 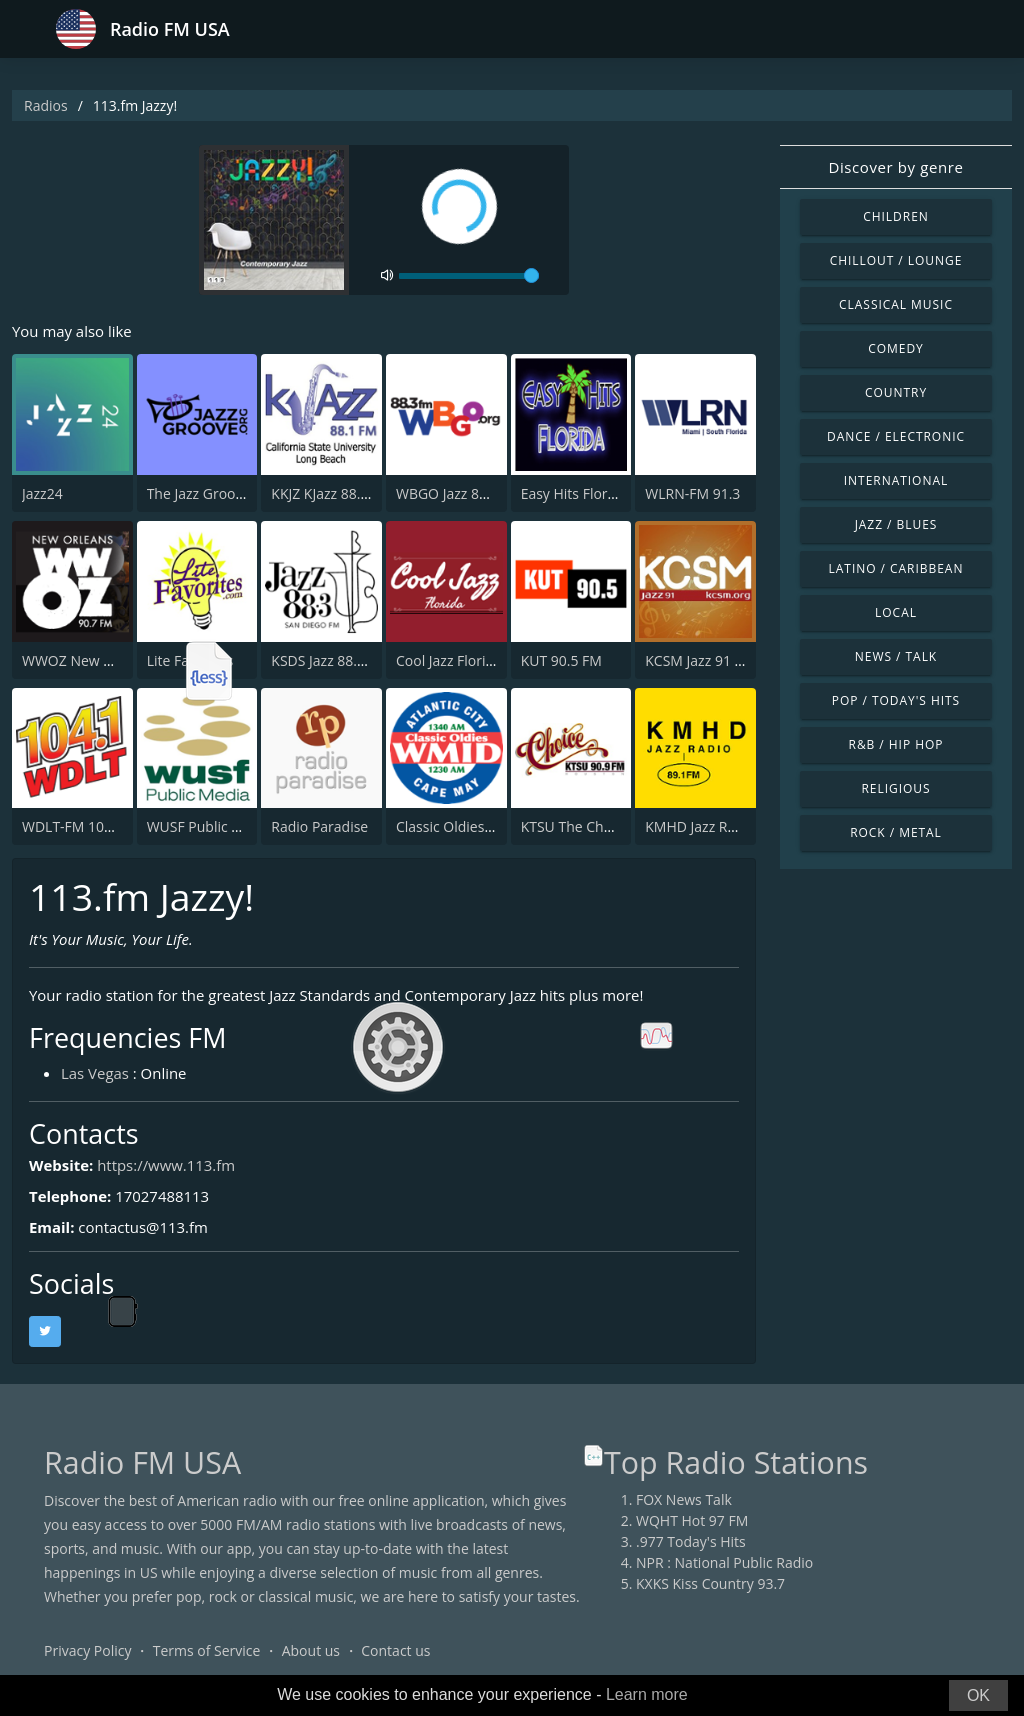 What do you see at coordinates (122, 1311) in the screenshot?
I see `view connected Apple Watch in sidebar` at bounding box center [122, 1311].